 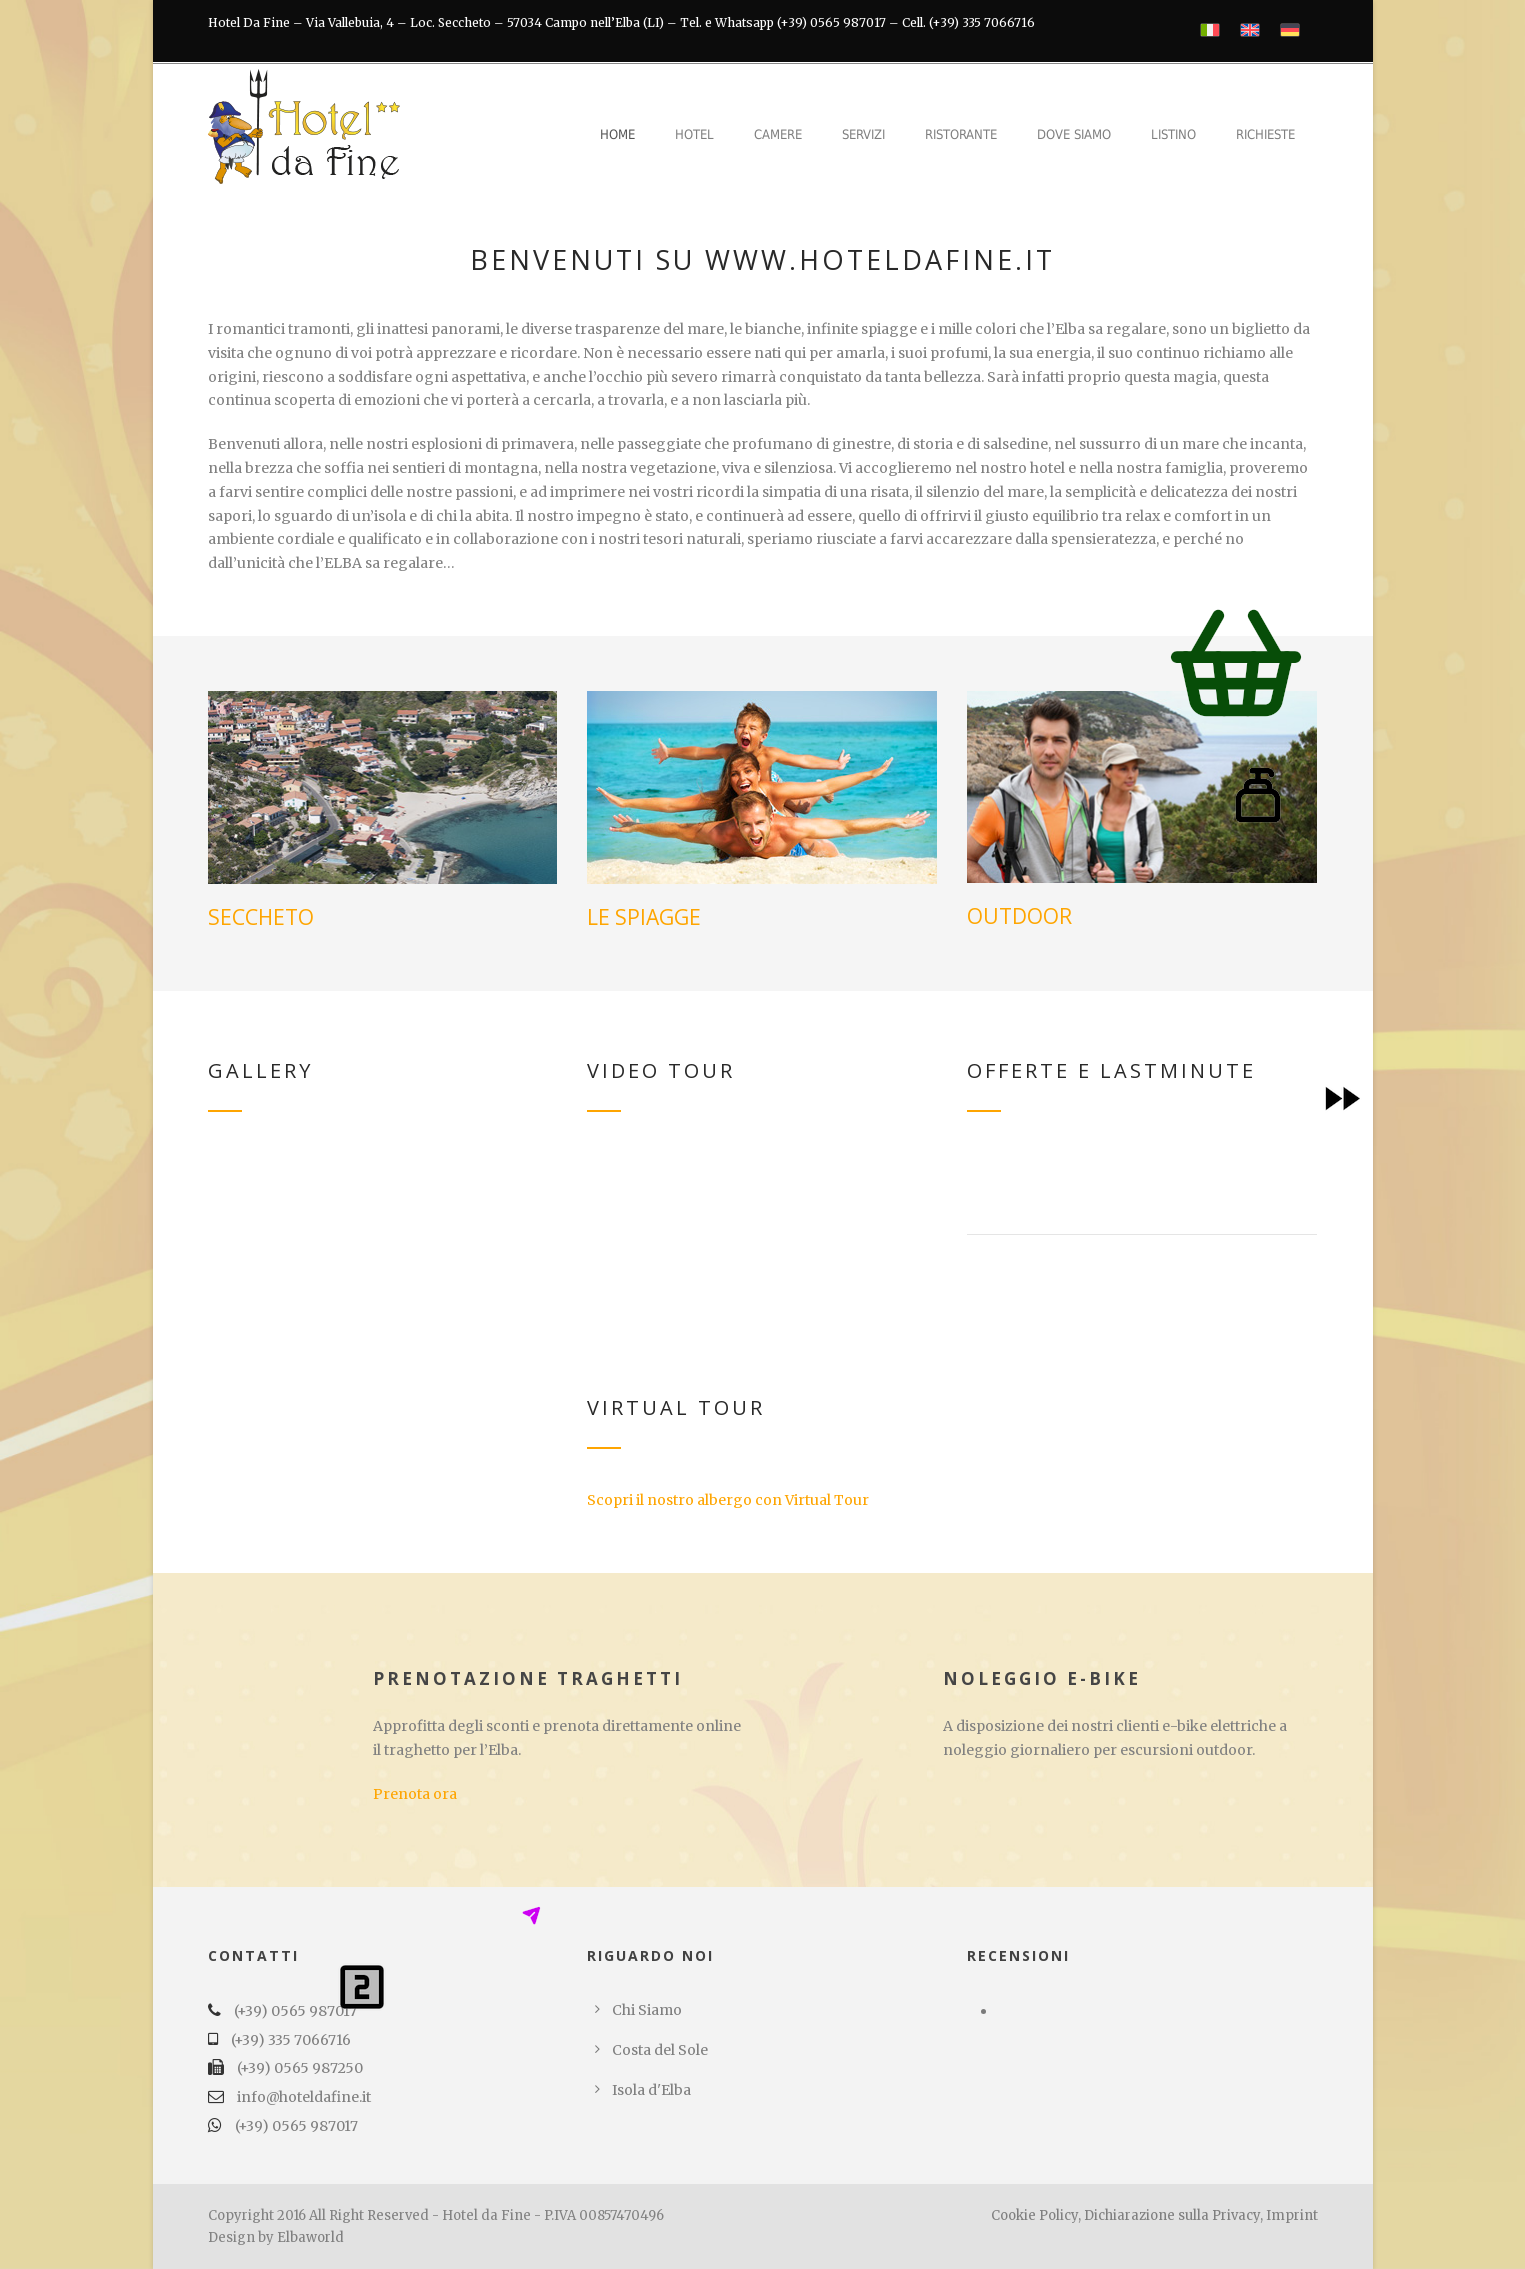 I want to click on access hand washing or hygiene instructions, so click(x=1258, y=796).